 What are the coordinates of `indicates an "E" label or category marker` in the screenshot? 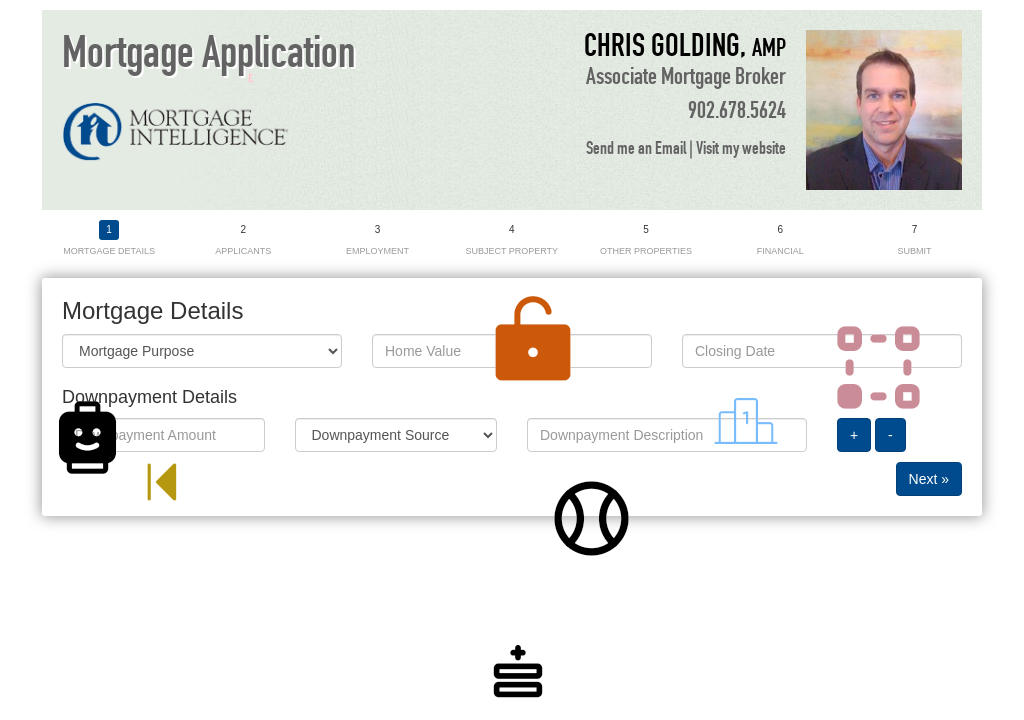 It's located at (251, 78).